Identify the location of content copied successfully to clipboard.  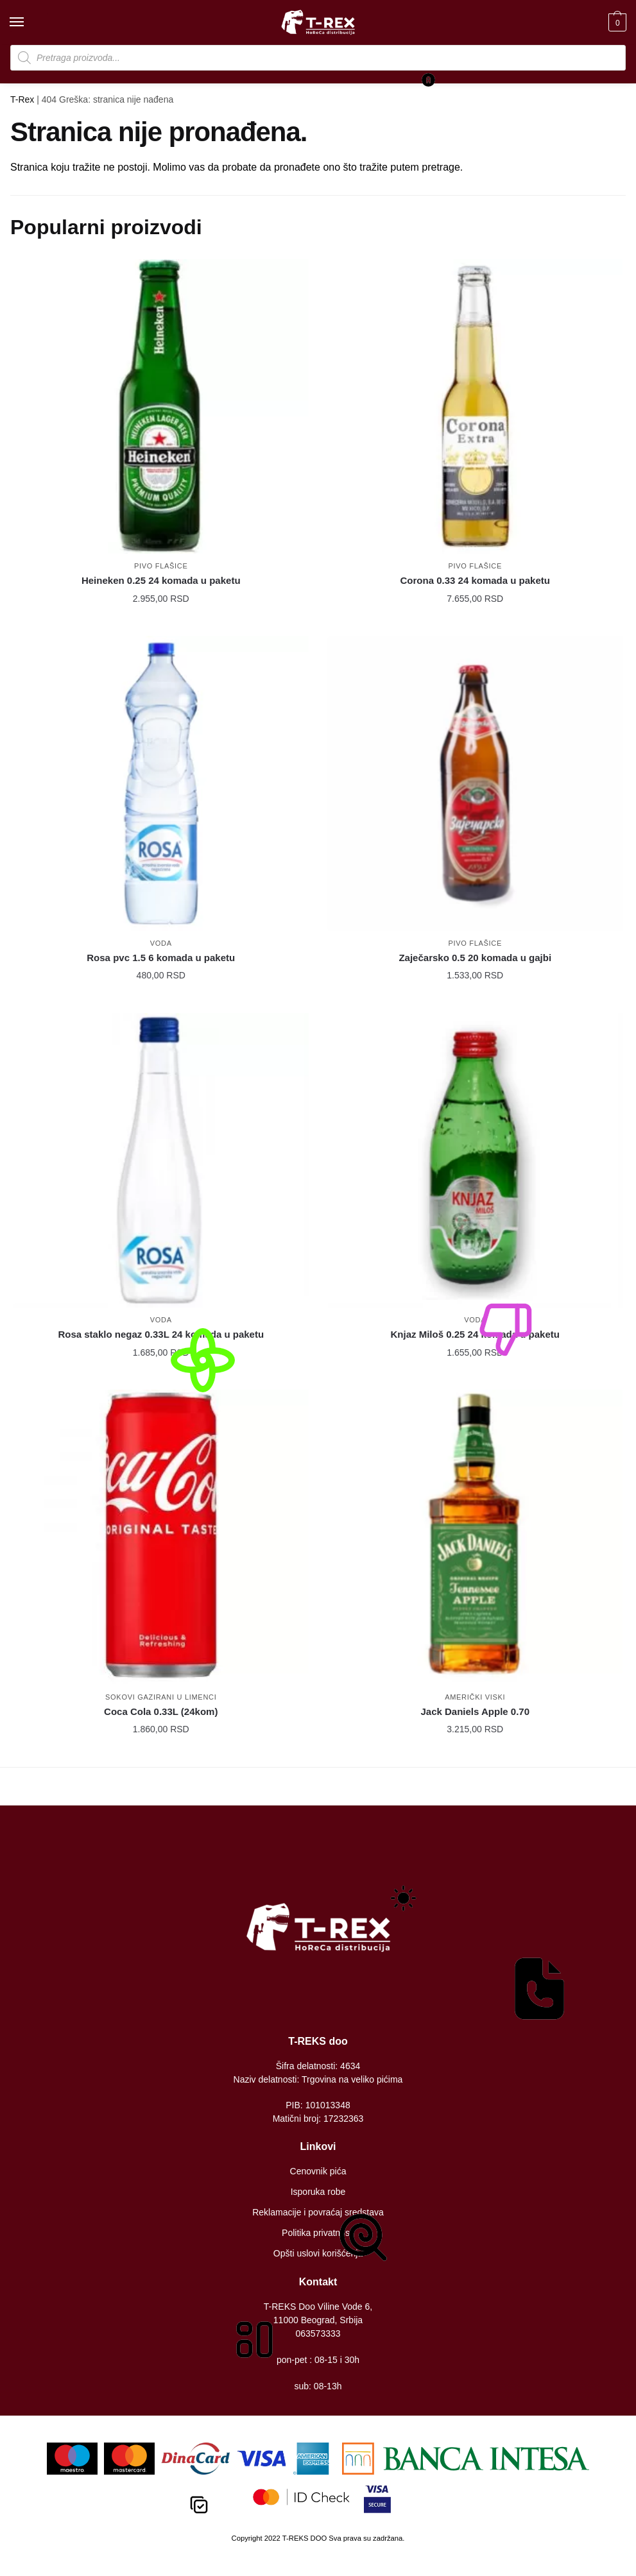
(199, 2505).